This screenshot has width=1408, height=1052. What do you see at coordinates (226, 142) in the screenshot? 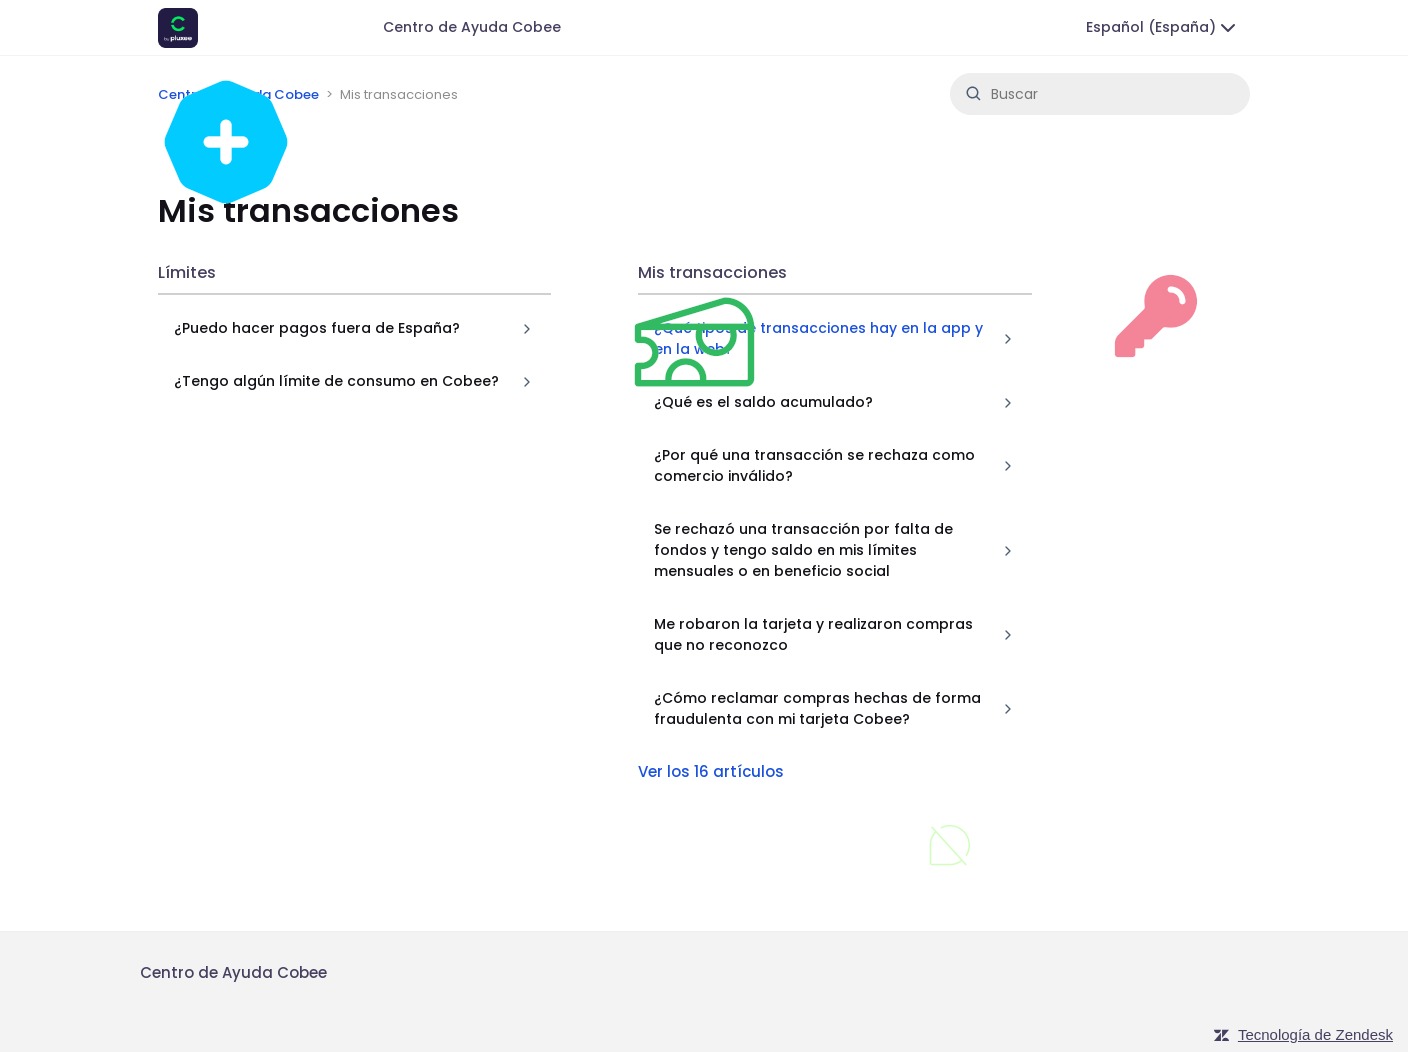
I see `add a new item or element` at bounding box center [226, 142].